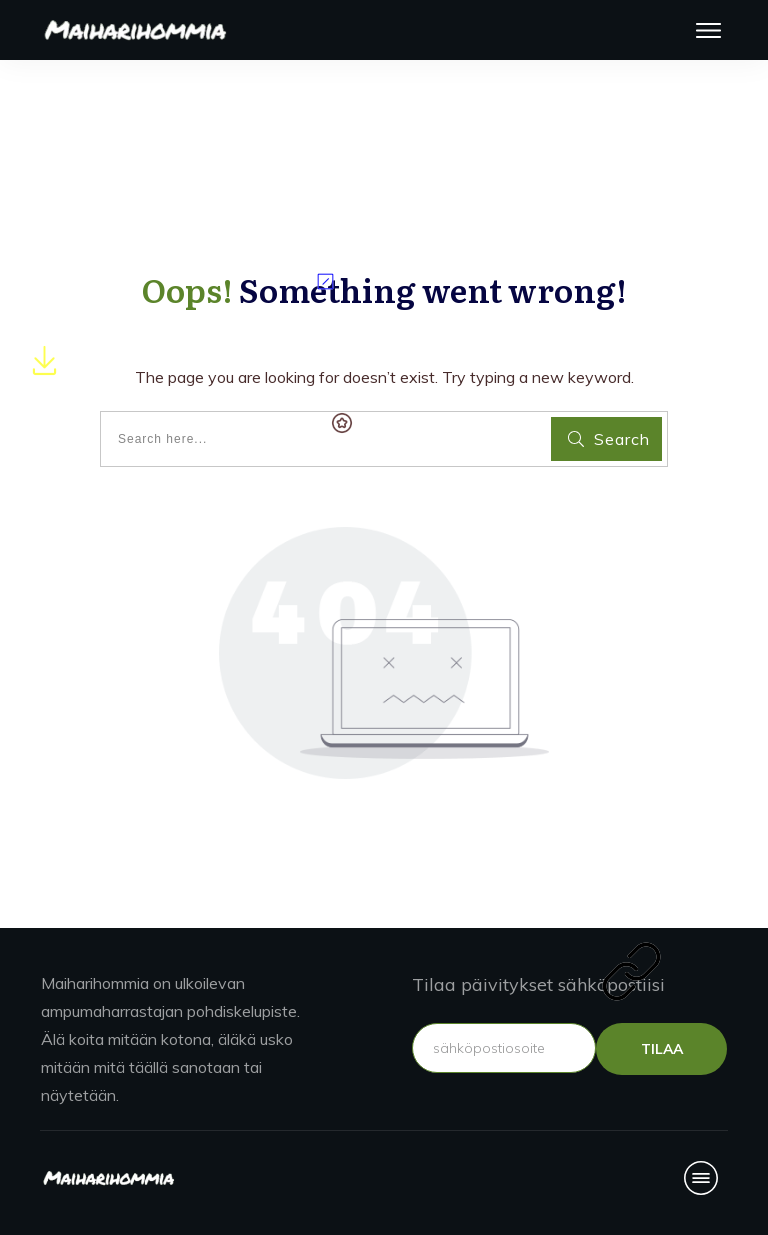  I want to click on copy or share a link, so click(631, 971).